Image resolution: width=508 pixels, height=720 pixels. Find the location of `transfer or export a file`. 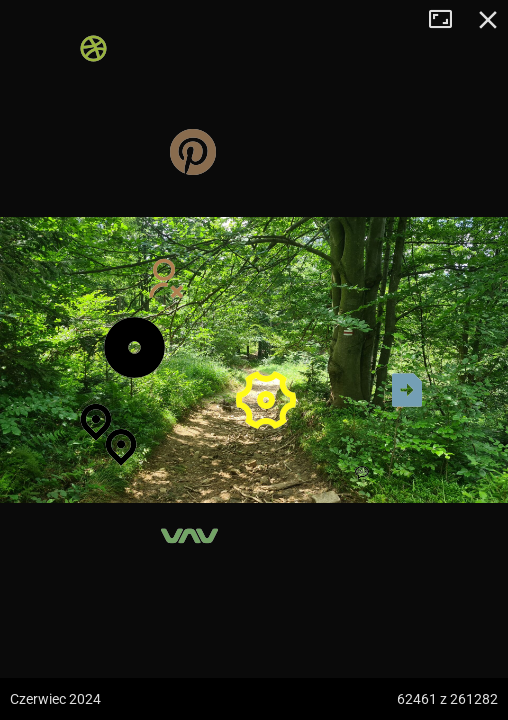

transfer or export a file is located at coordinates (407, 390).